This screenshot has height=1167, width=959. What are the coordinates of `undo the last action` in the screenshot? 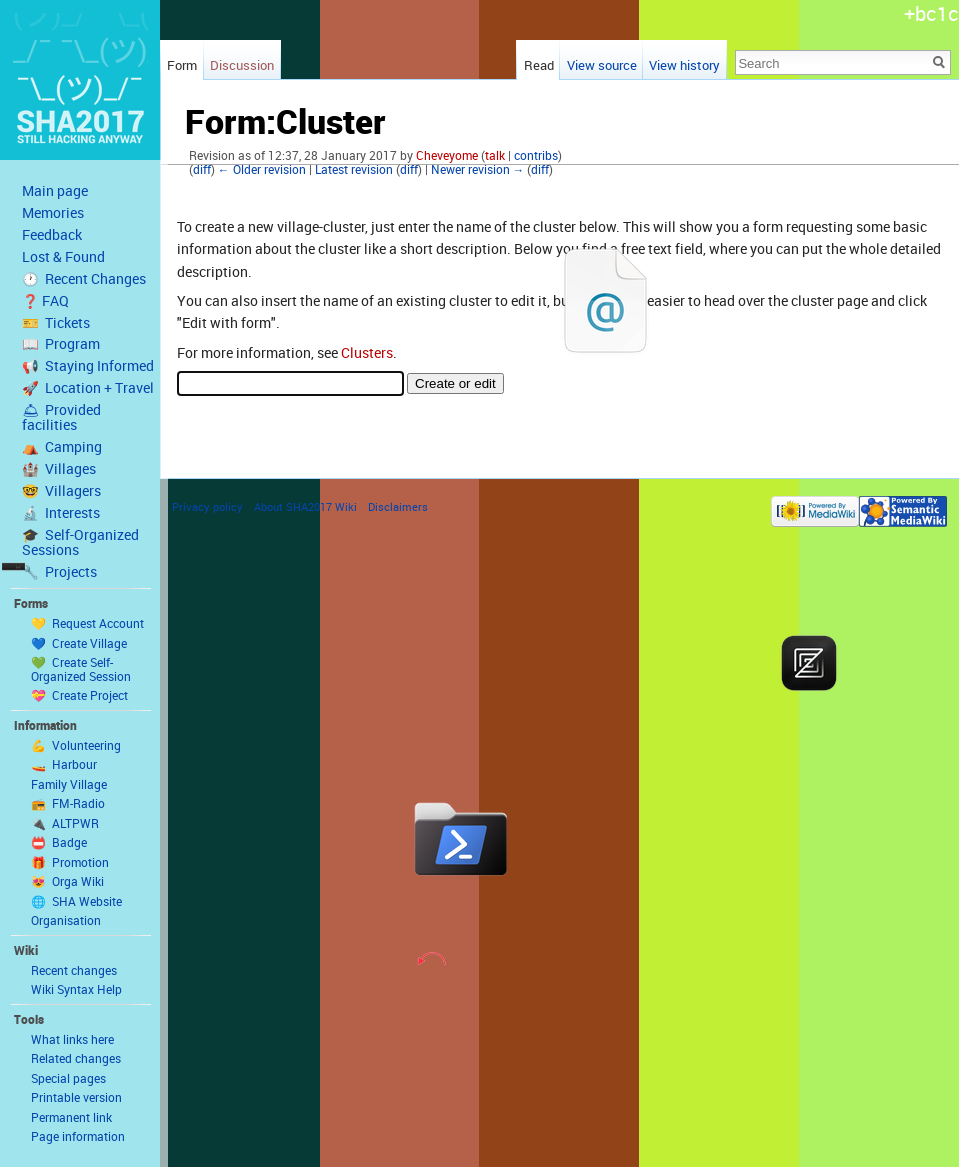 It's located at (431, 958).